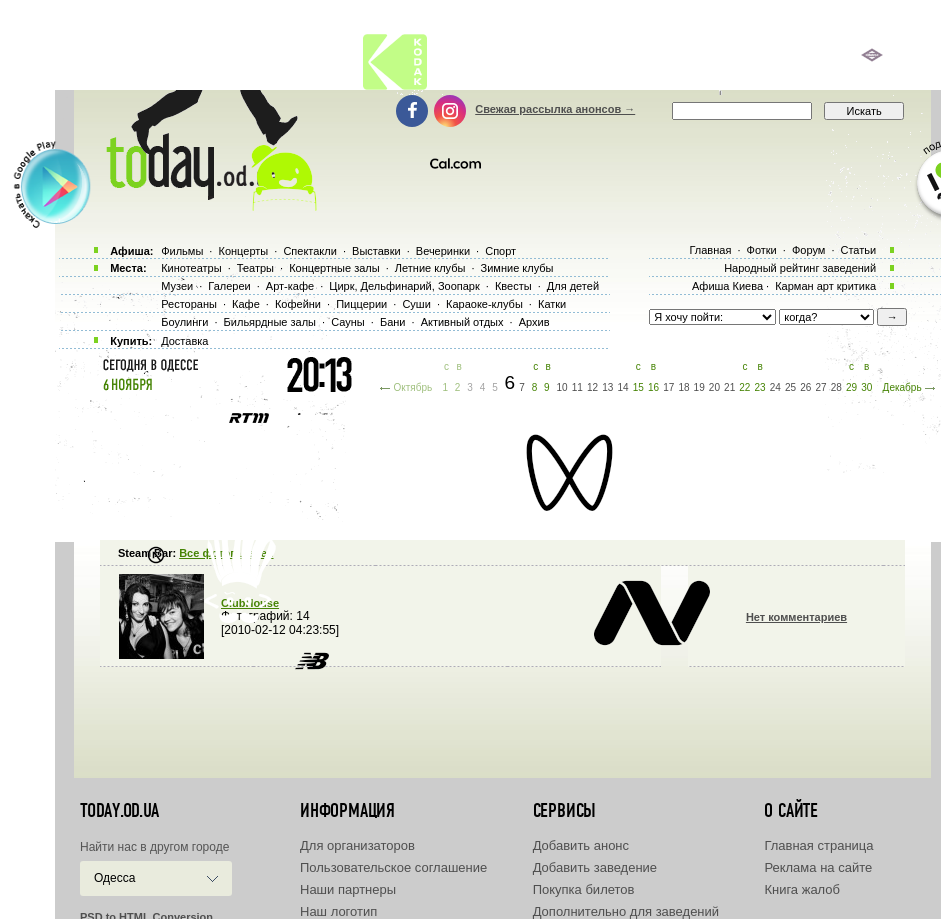 This screenshot has width=941, height=919. What do you see at coordinates (455, 163) in the screenshot?
I see `open cal.com scheduling app` at bounding box center [455, 163].